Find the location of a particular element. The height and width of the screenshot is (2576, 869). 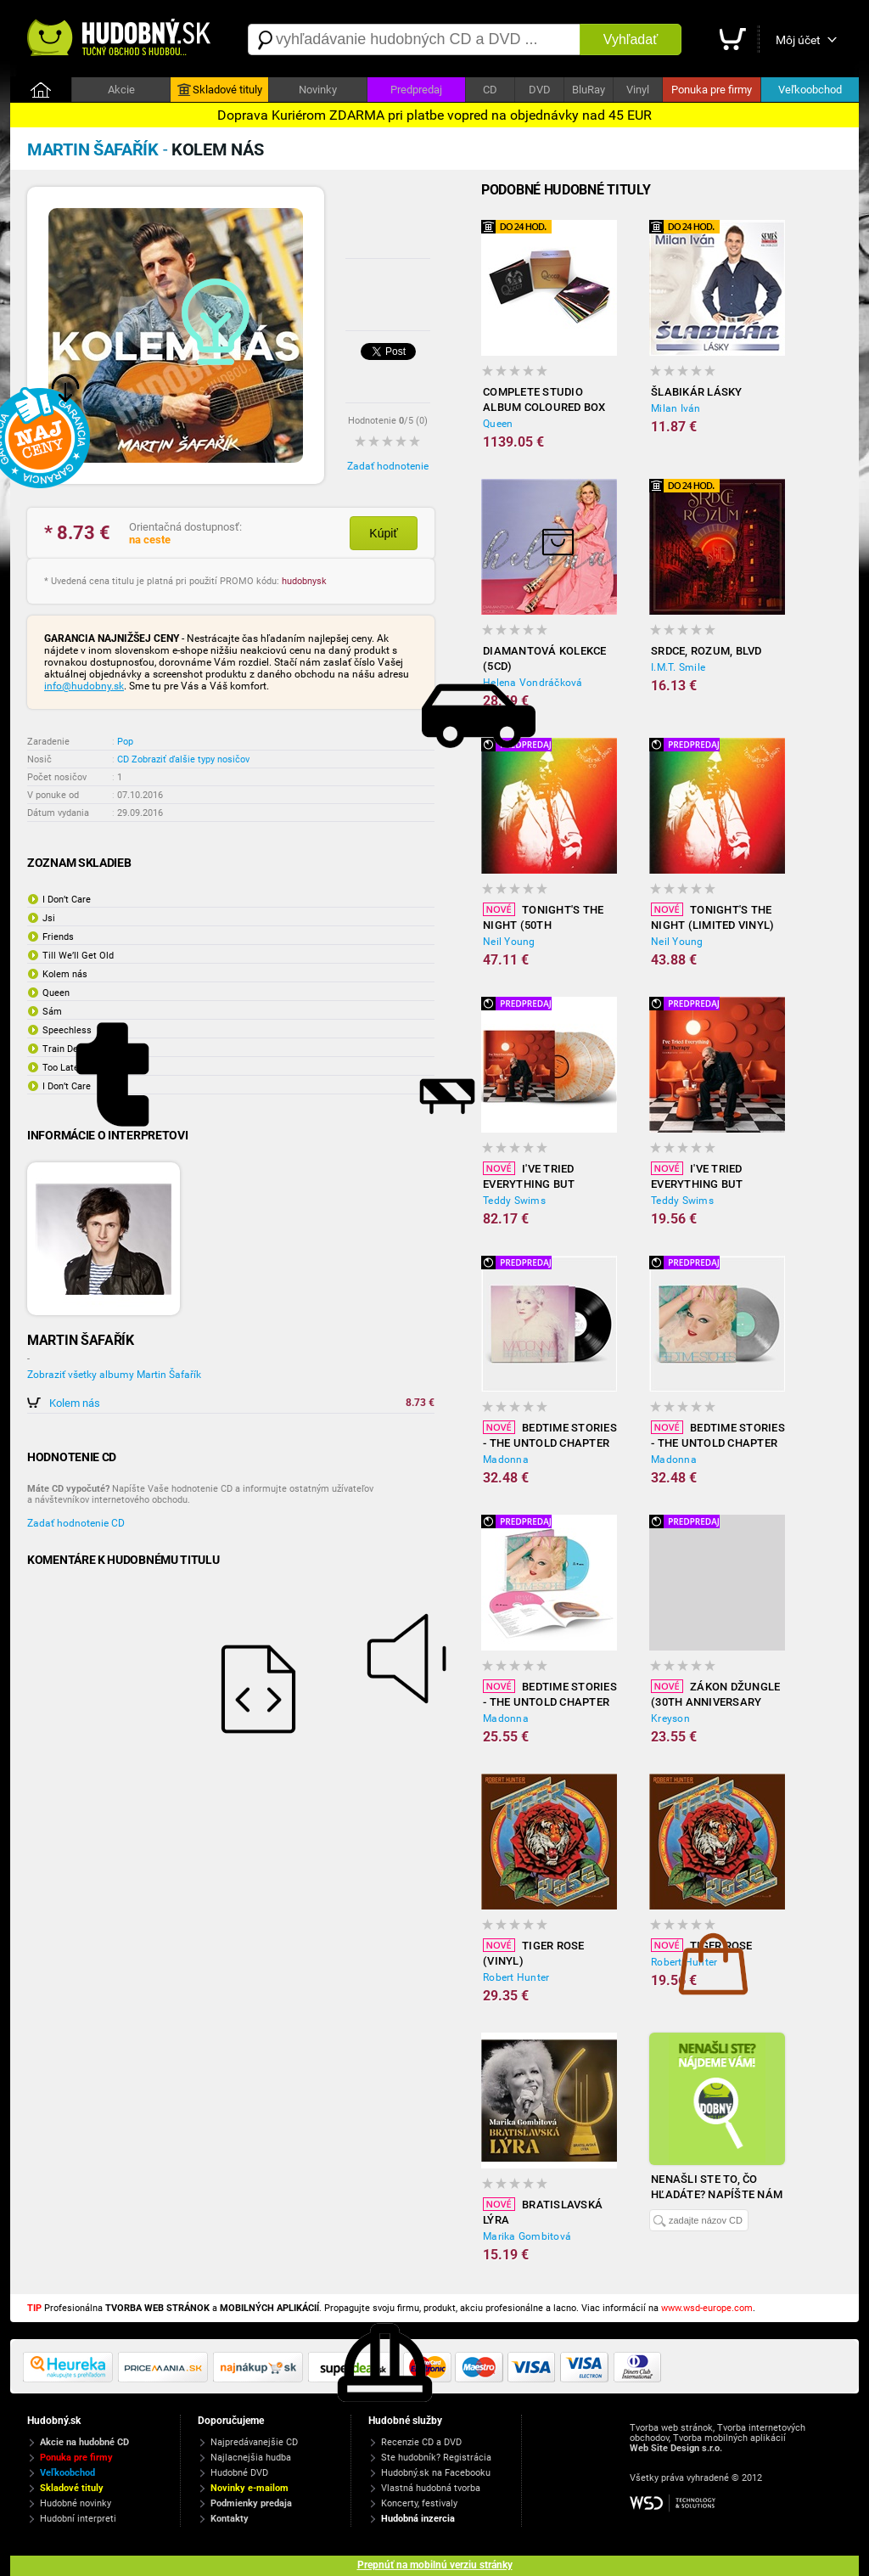

access vehicle or car-related settings is located at coordinates (479, 712).